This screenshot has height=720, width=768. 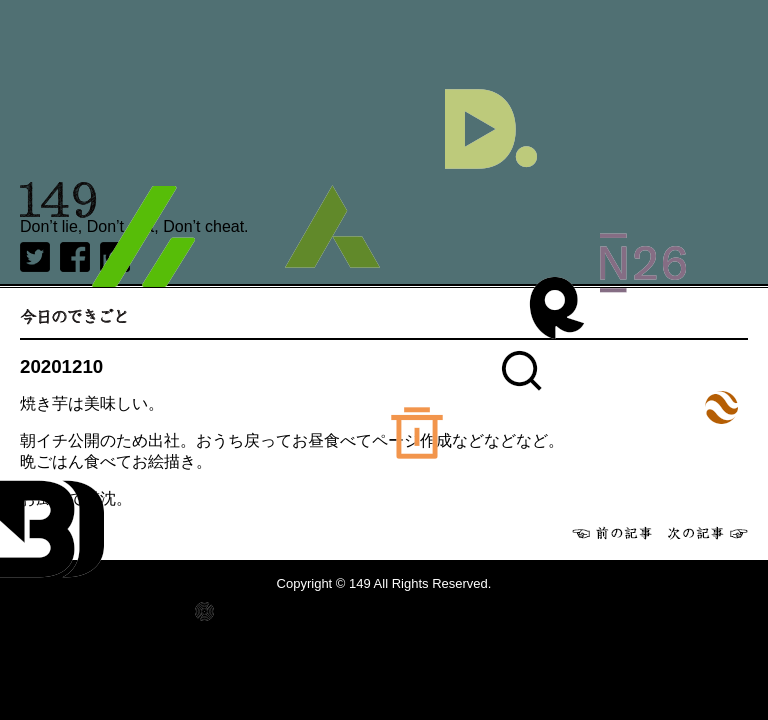 I want to click on open the N26 banking app, so click(x=643, y=263).